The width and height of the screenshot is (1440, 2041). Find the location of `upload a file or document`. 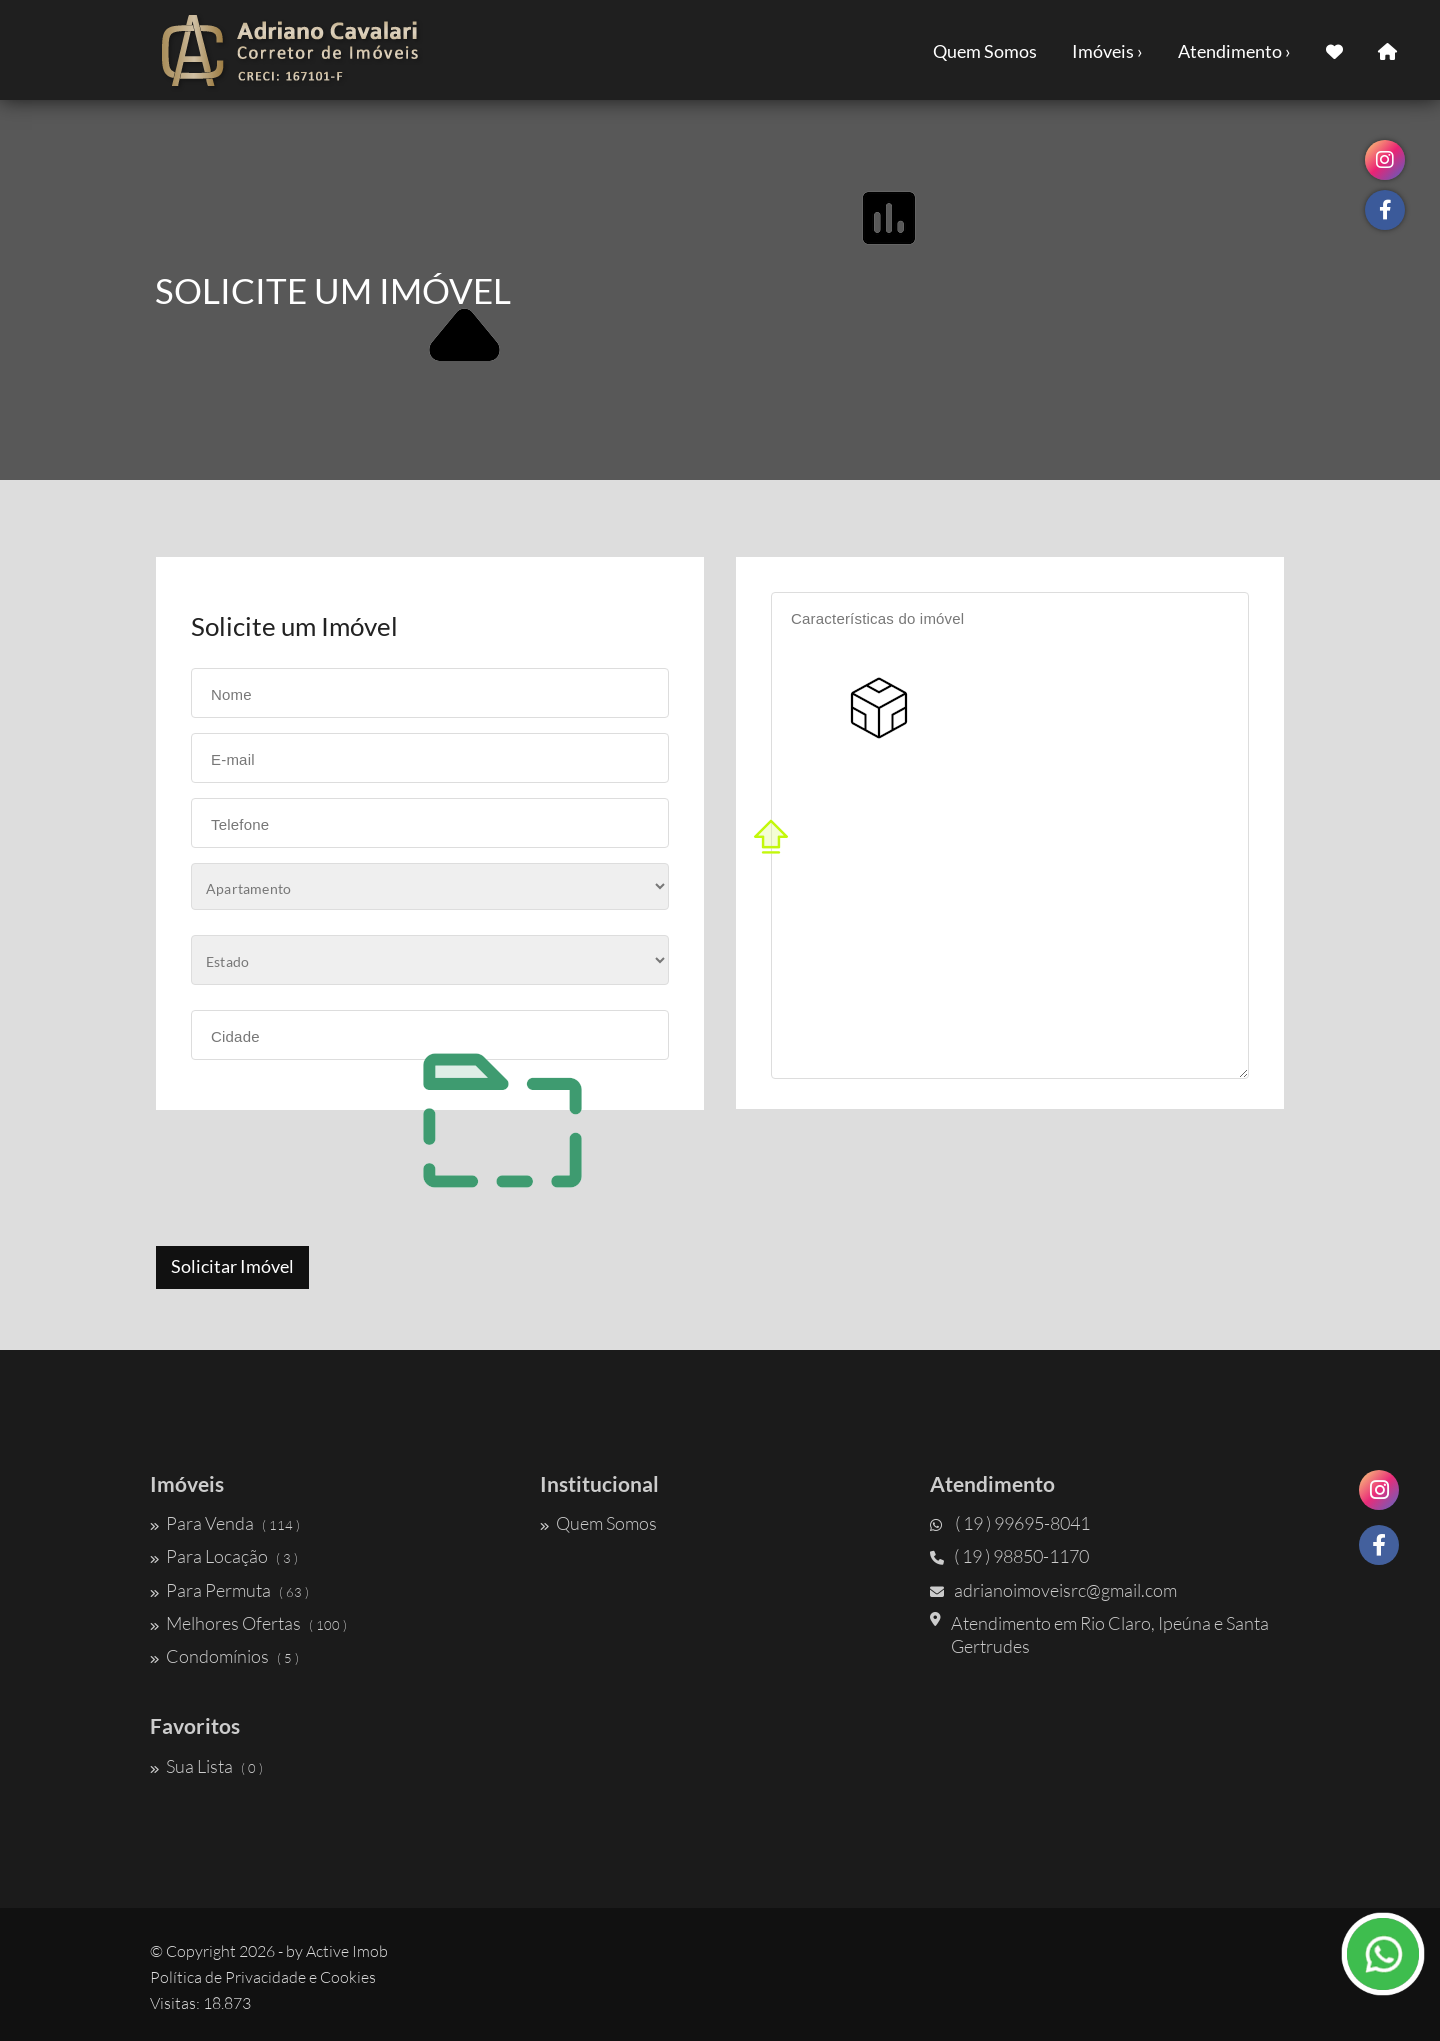

upload a file or document is located at coordinates (771, 838).